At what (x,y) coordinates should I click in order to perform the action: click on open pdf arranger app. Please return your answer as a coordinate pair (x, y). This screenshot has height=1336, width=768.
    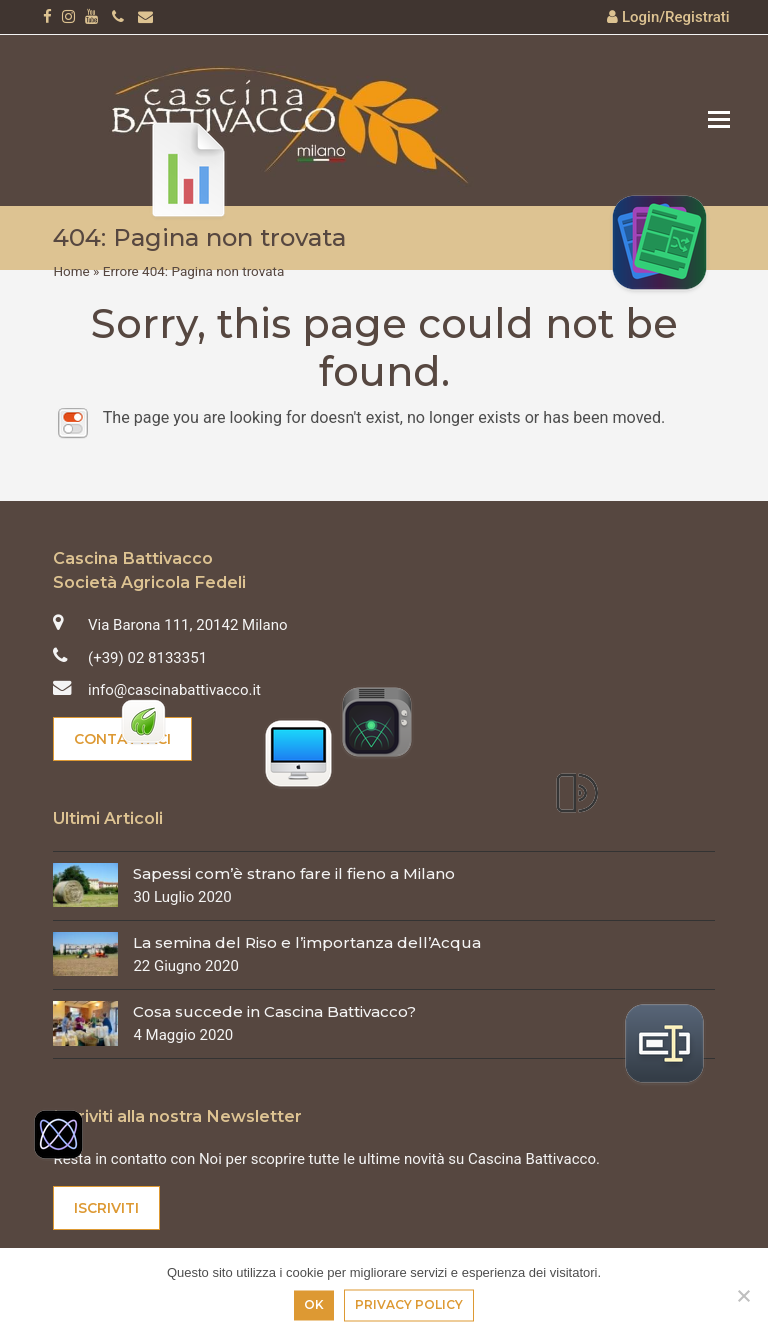
    Looking at the image, I should click on (659, 242).